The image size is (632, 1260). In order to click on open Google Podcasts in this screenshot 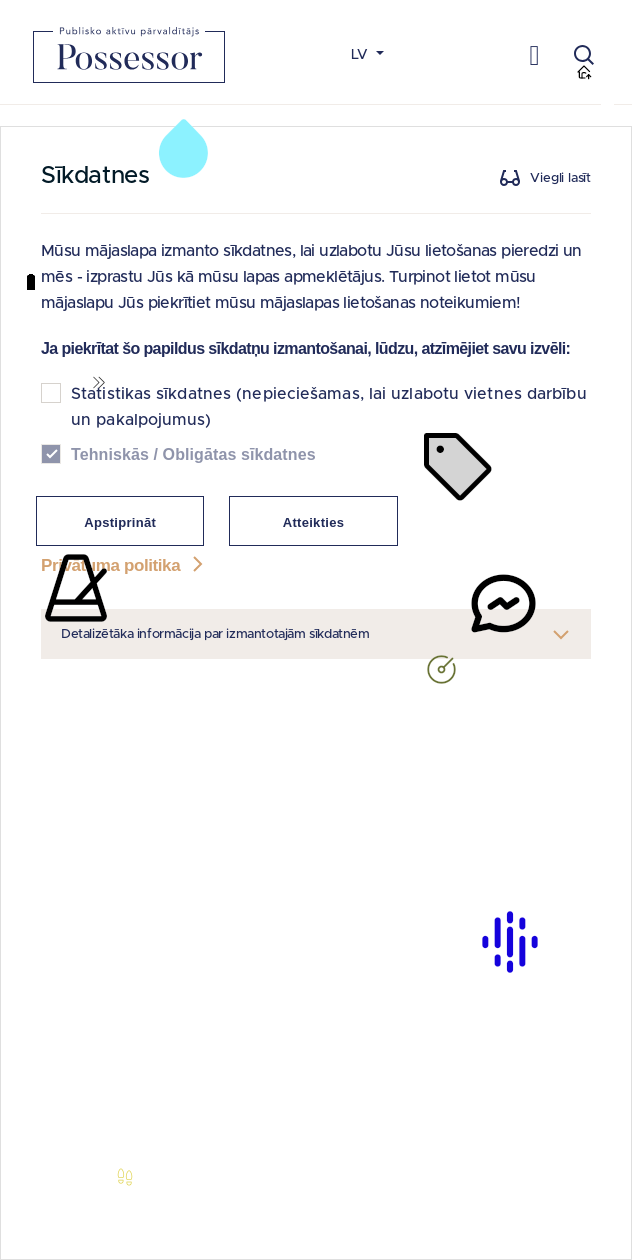, I will do `click(510, 942)`.